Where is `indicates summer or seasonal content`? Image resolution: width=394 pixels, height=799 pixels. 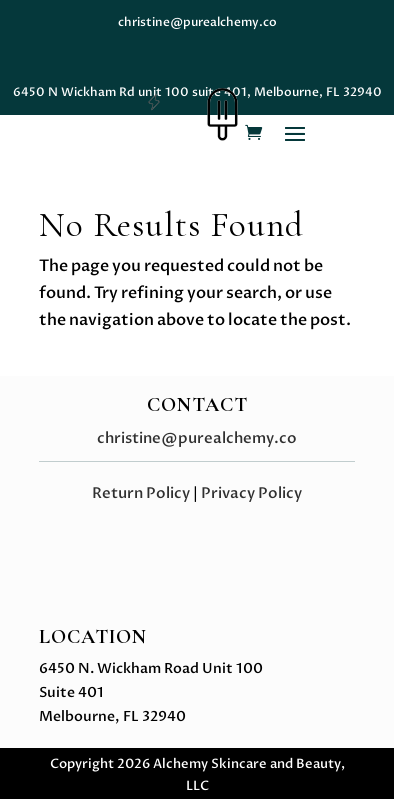 indicates summer or seasonal content is located at coordinates (222, 113).